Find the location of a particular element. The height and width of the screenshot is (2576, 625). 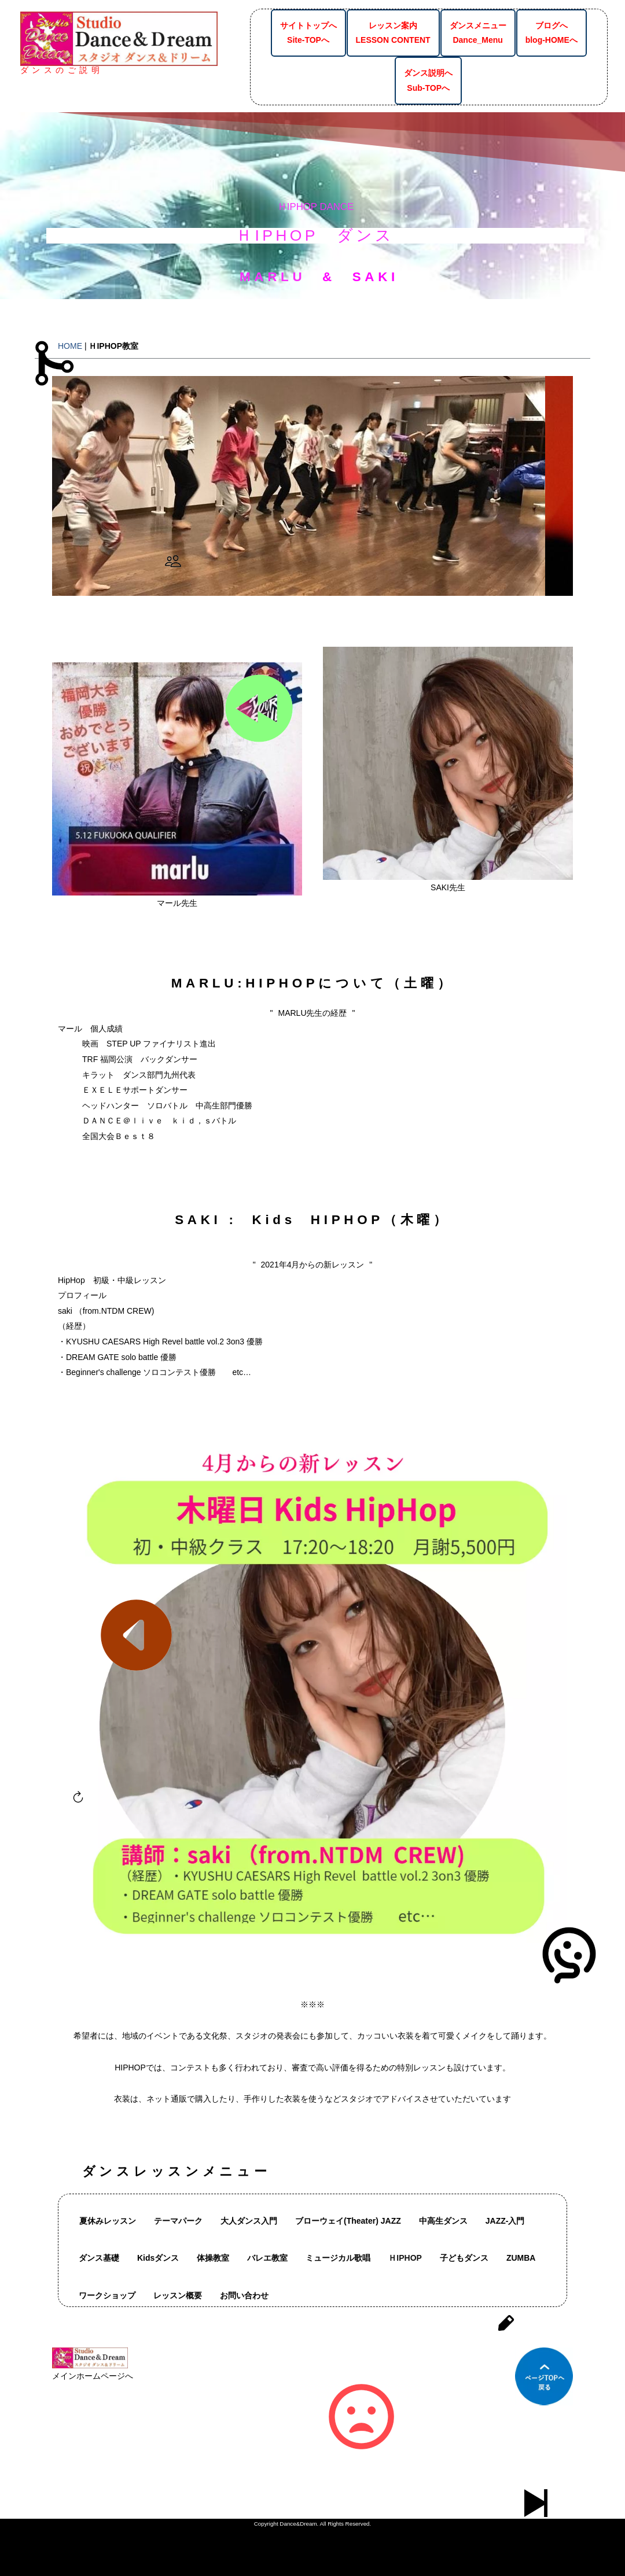

rewind or skip to previous track is located at coordinates (259, 708).